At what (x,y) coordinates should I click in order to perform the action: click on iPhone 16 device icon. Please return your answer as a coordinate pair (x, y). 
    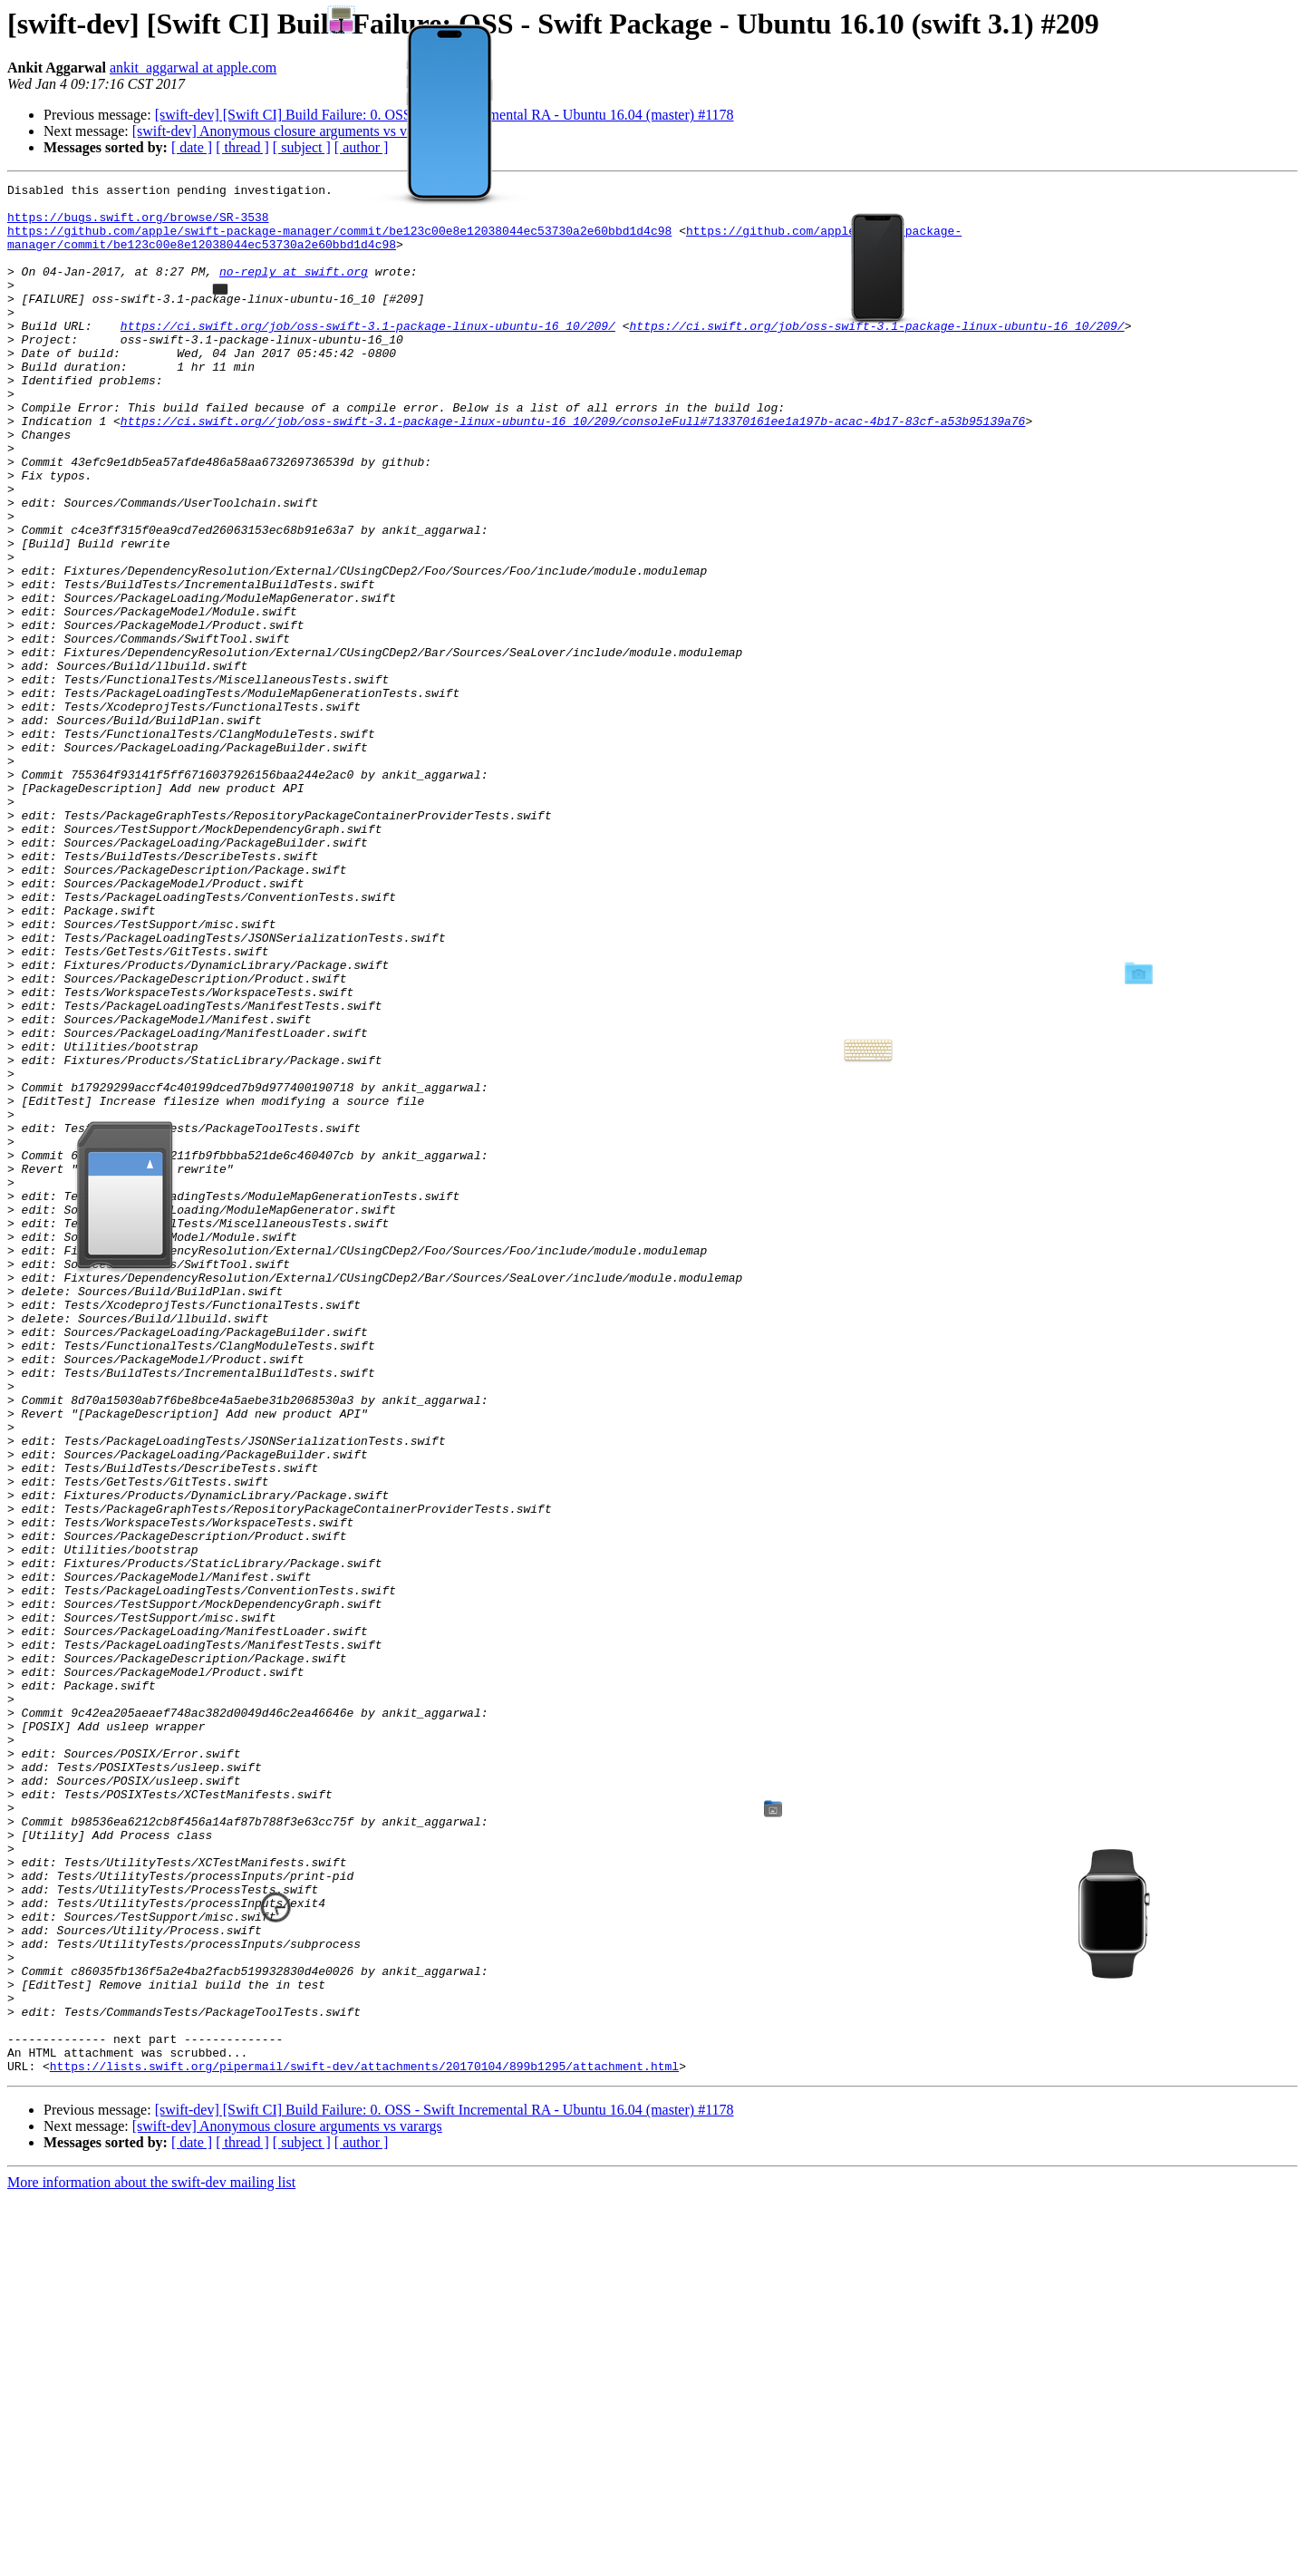
    Looking at the image, I should click on (450, 115).